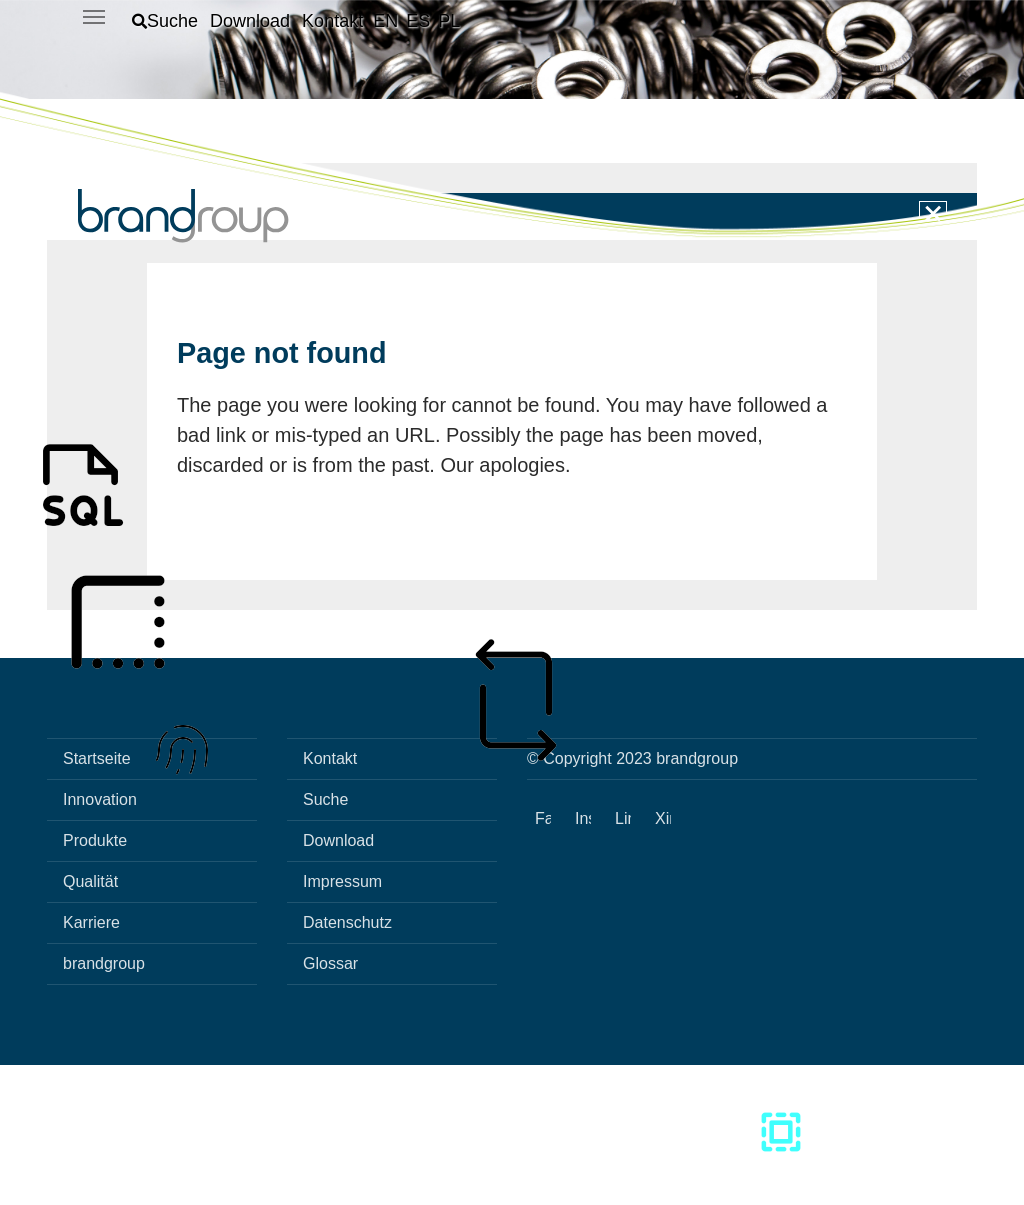  What do you see at coordinates (80, 488) in the screenshot?
I see `open or view an SQL database file` at bounding box center [80, 488].